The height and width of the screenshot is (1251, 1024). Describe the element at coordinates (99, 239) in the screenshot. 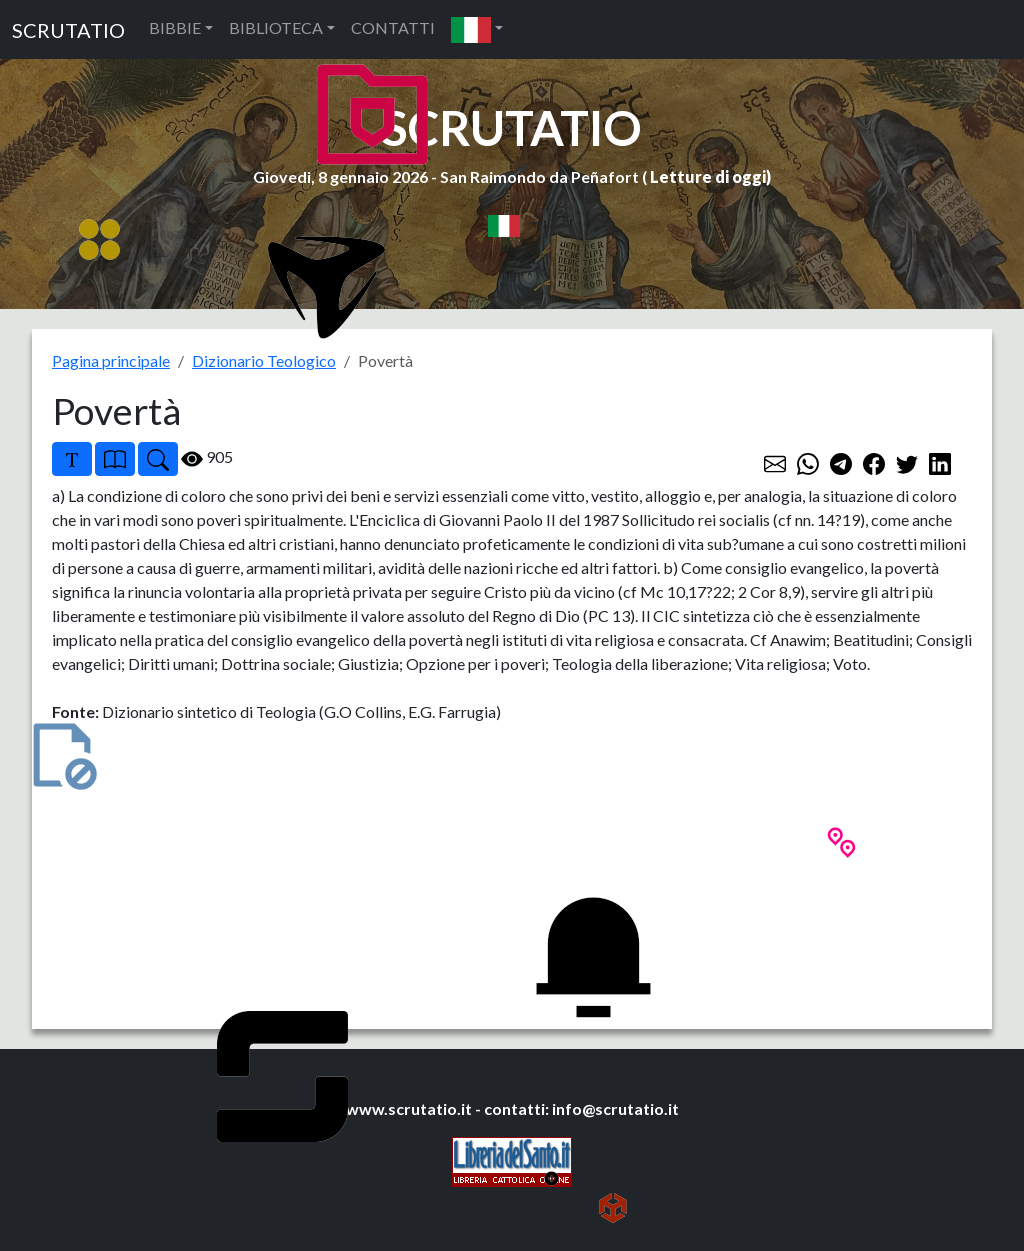

I see `open the app drawer or launcher` at that location.